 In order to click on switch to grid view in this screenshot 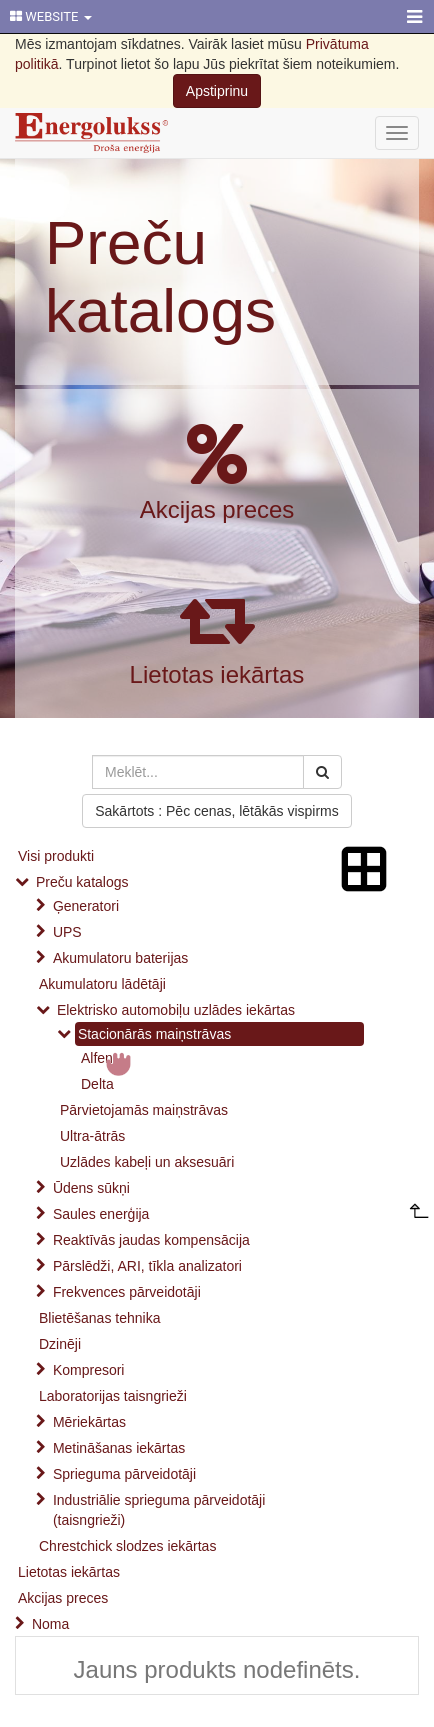, I will do `click(364, 869)`.